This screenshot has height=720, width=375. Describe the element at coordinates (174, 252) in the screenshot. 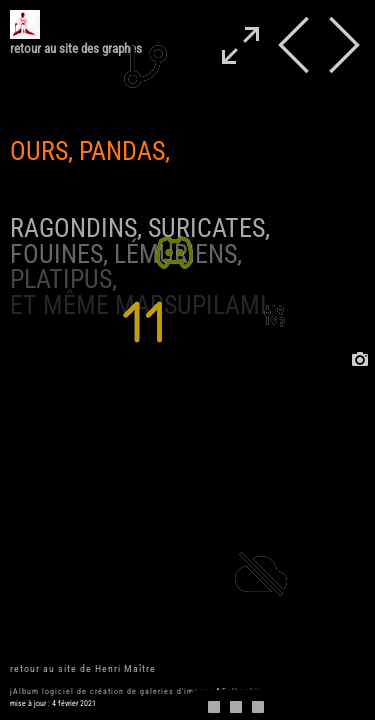

I see `open Discord` at that location.